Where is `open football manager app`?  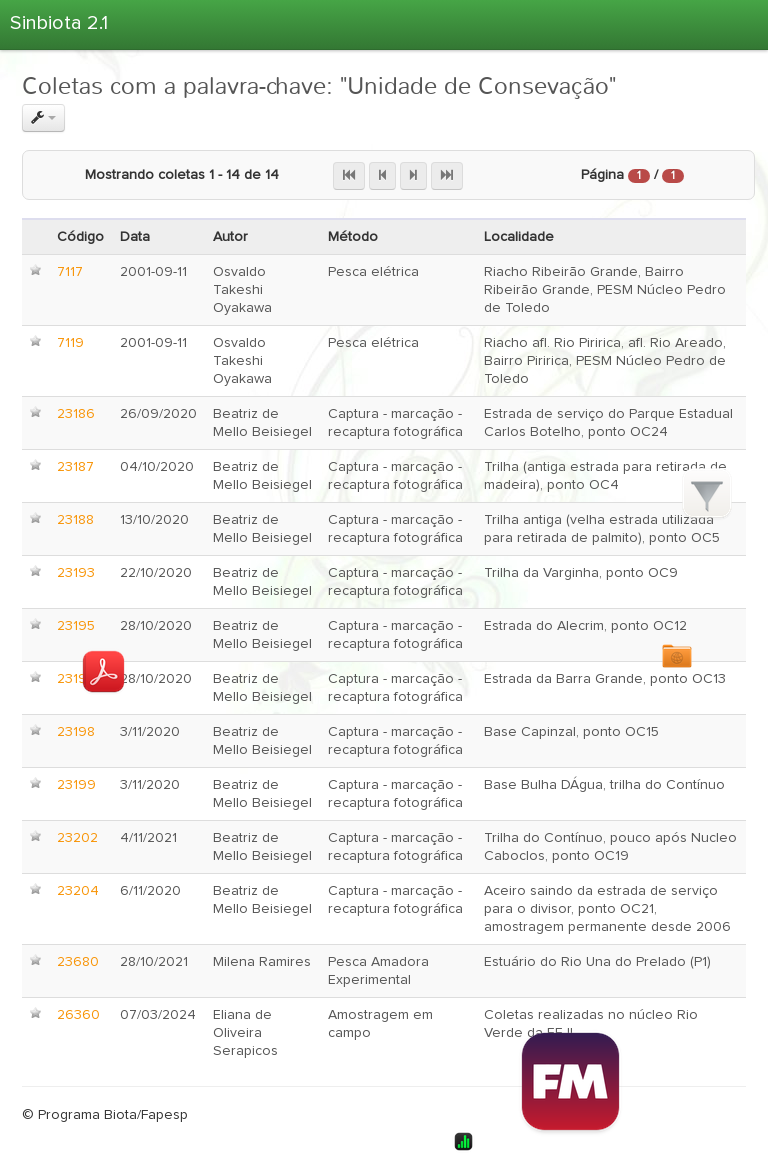
open football manager app is located at coordinates (570, 1081).